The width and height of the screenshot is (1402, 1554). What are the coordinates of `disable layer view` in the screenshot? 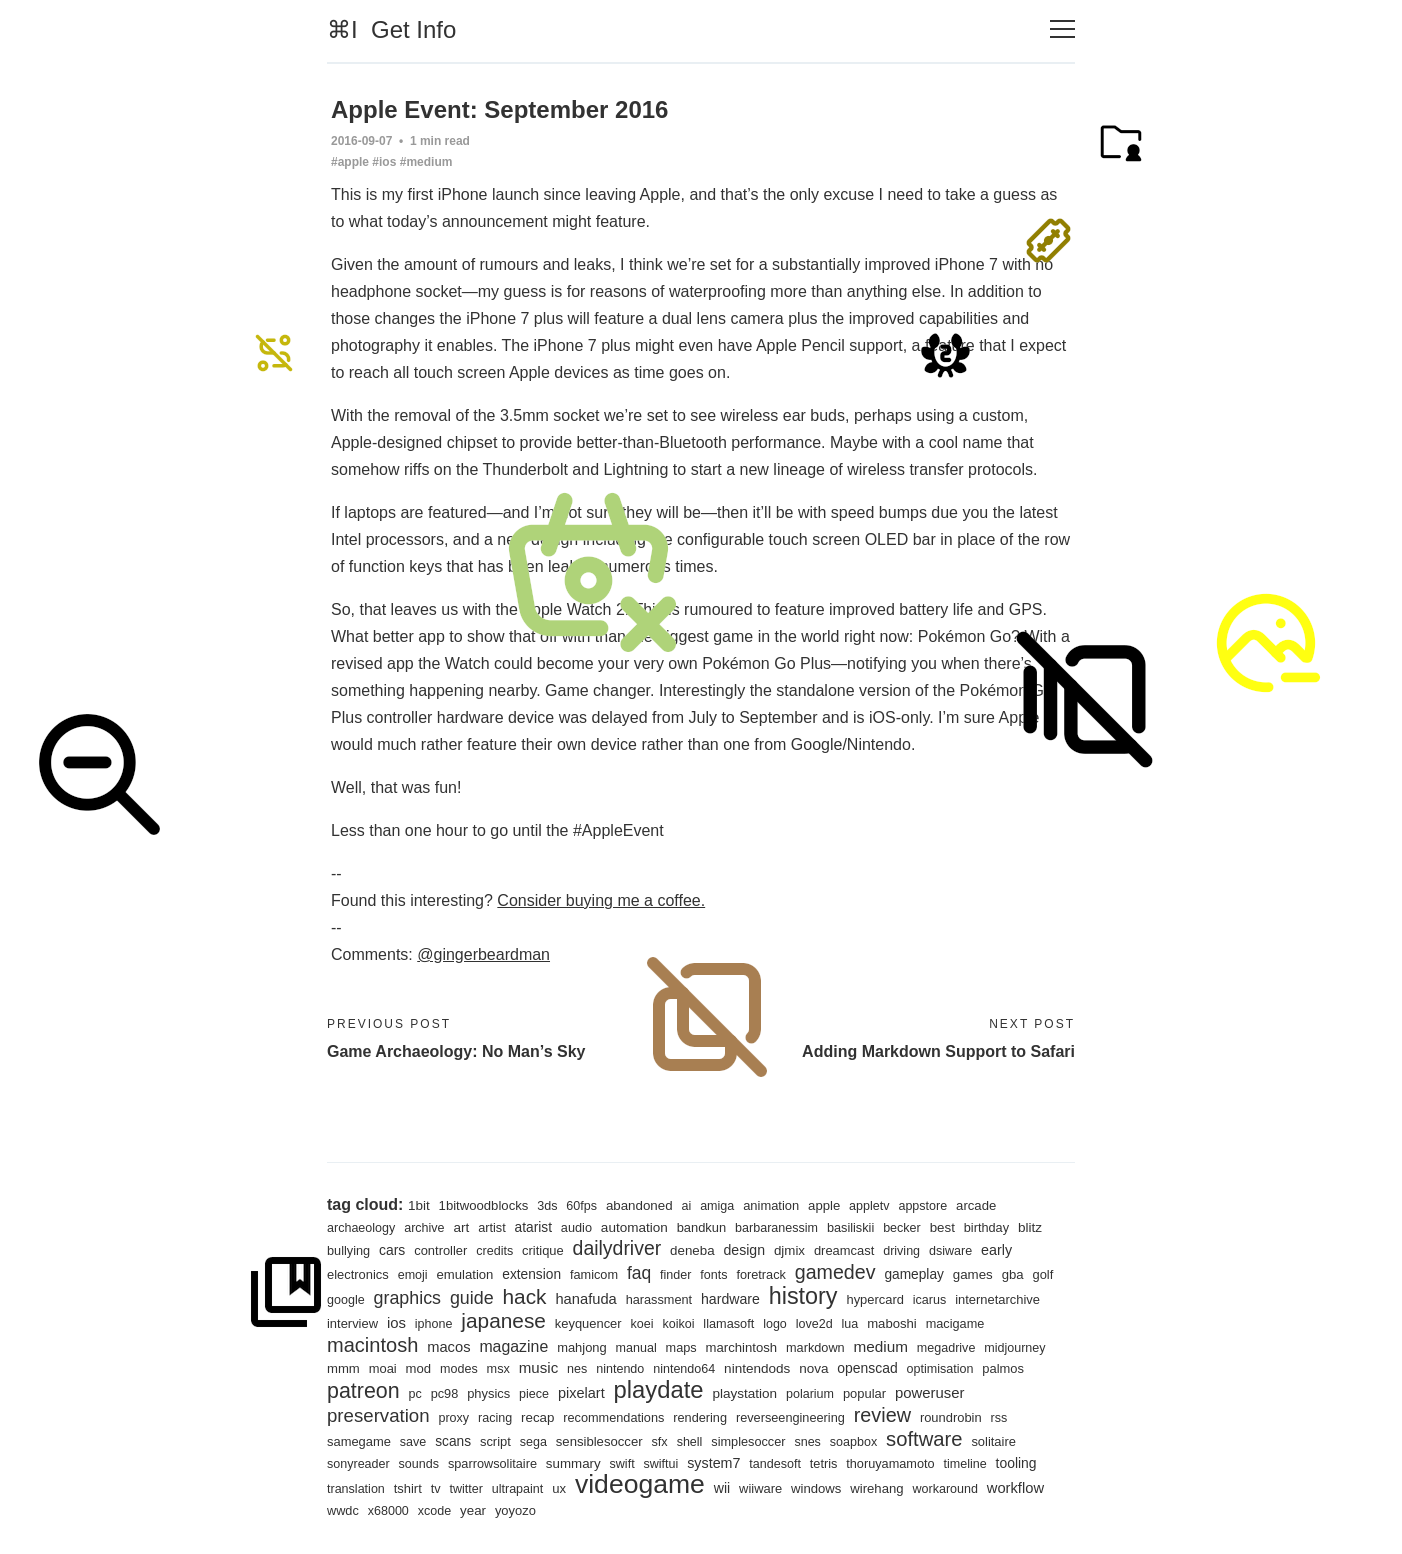 It's located at (707, 1017).